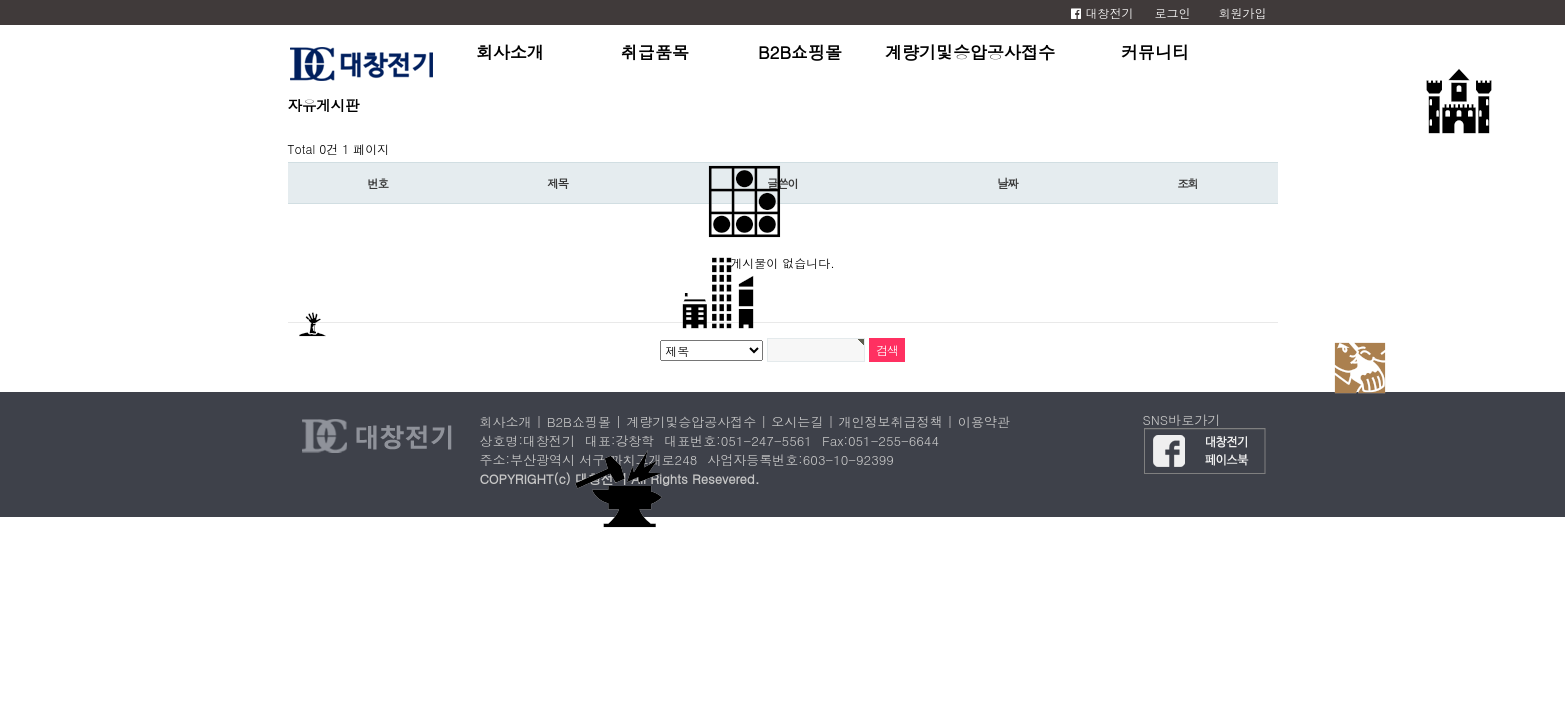  I want to click on view city or urban location, so click(718, 293).